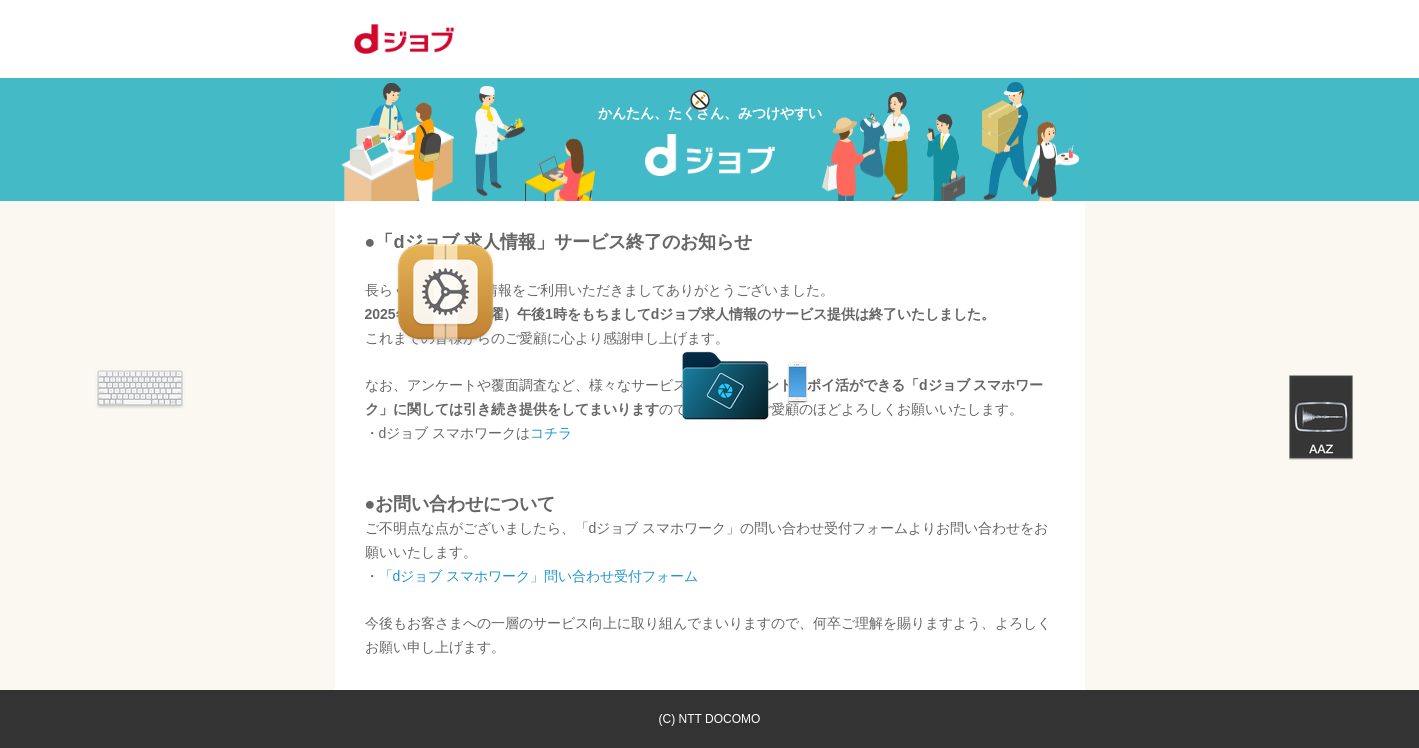 The width and height of the screenshot is (1419, 748). I want to click on indicates a read-only folder with restricted write access, so click(660, 69).